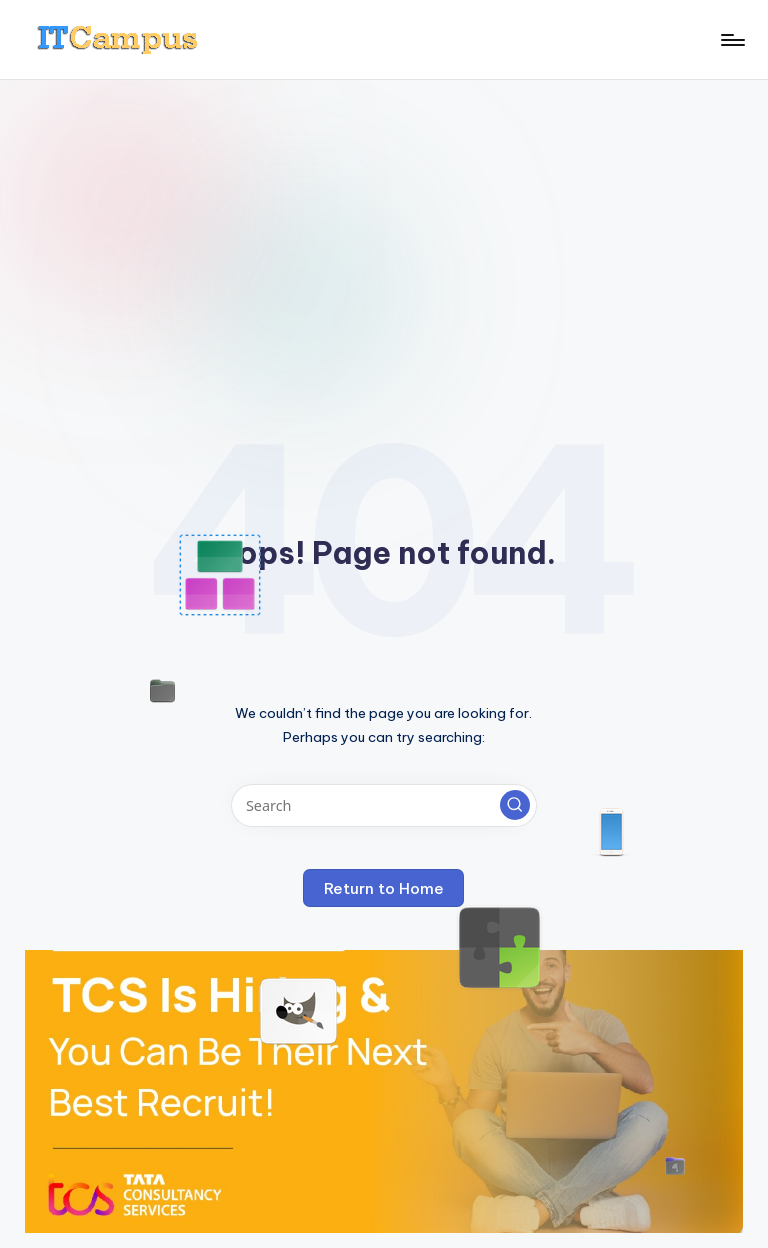 The height and width of the screenshot is (1248, 768). What do you see at coordinates (298, 1008) in the screenshot?
I see `open a GIMP image file` at bounding box center [298, 1008].